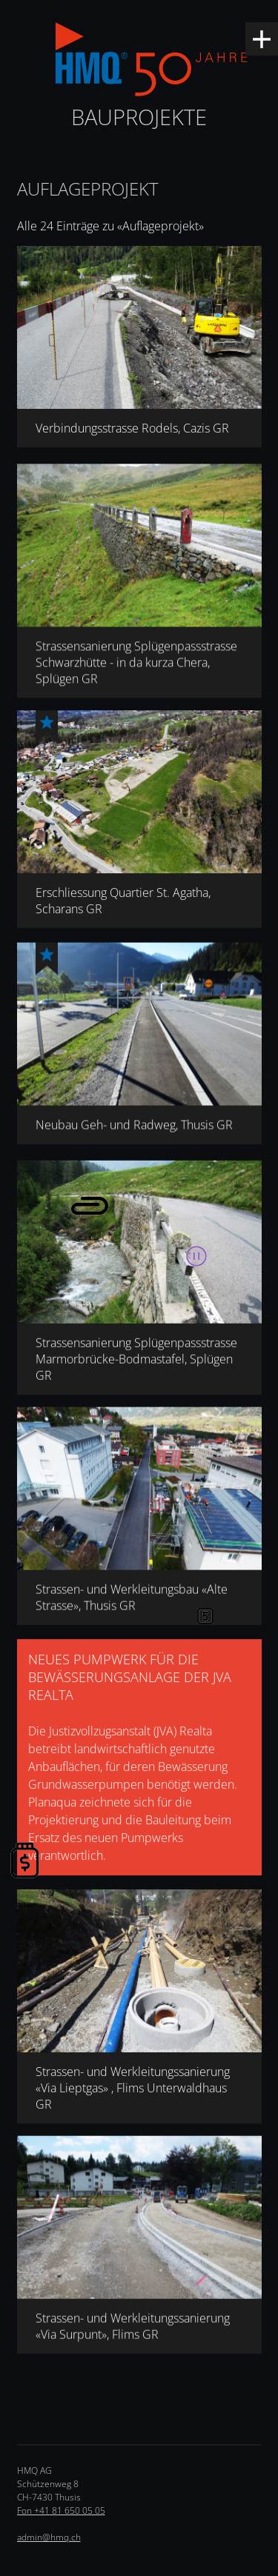 The width and height of the screenshot is (278, 2576). What do you see at coordinates (205, 1616) in the screenshot?
I see `indicates step 5 in a numbered process` at bounding box center [205, 1616].